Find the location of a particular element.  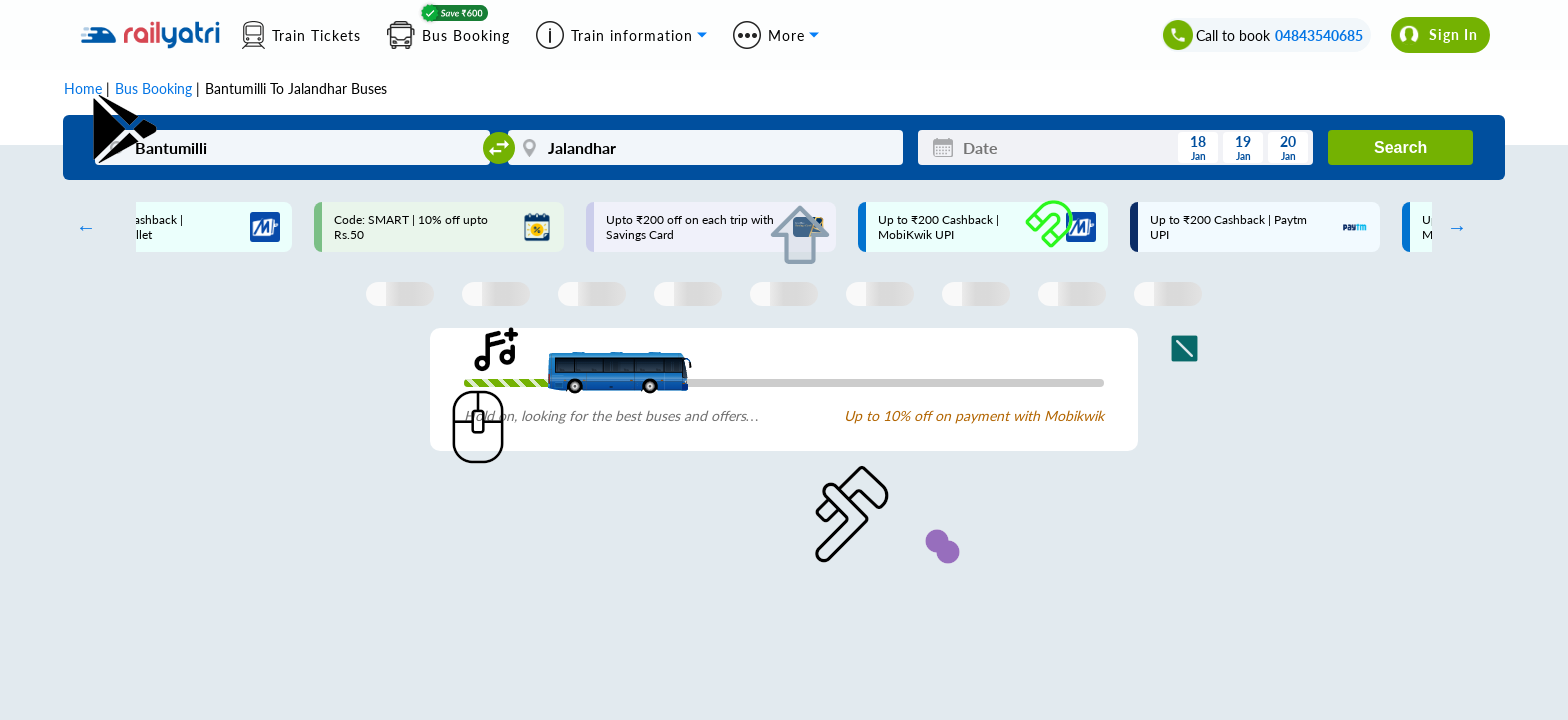

merge or combine selected items is located at coordinates (942, 546).